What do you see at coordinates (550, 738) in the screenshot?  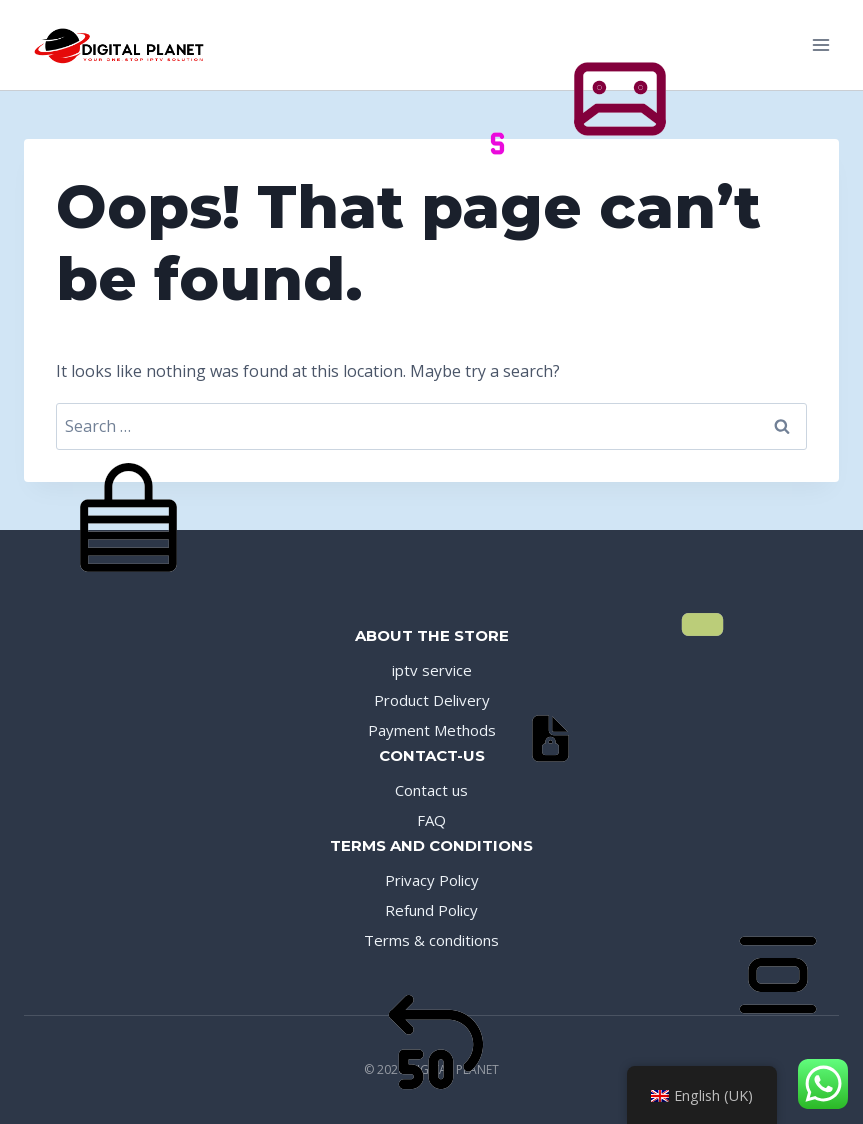 I see `view a protected or encrypted document` at bounding box center [550, 738].